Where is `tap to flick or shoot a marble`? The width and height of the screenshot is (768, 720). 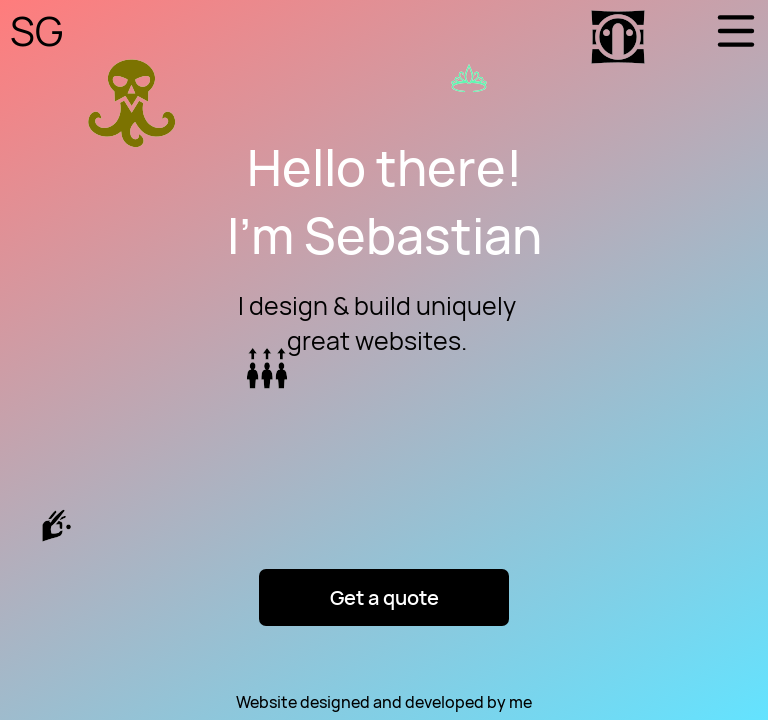 tap to flick or shoot a marble is located at coordinates (61, 525).